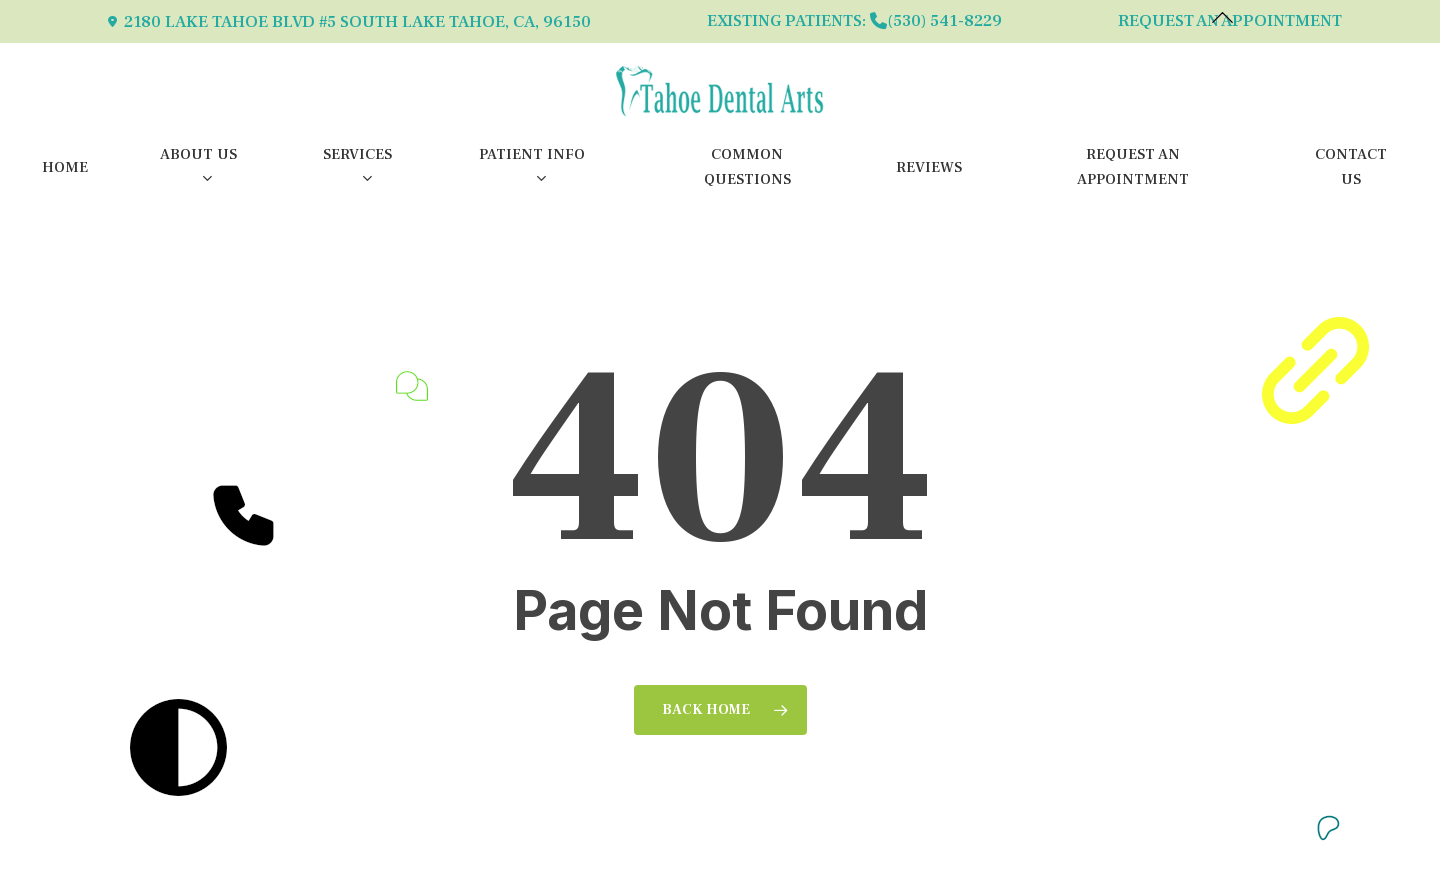 The width and height of the screenshot is (1440, 869). Describe the element at coordinates (412, 386) in the screenshot. I see `open chat or messaging` at that location.